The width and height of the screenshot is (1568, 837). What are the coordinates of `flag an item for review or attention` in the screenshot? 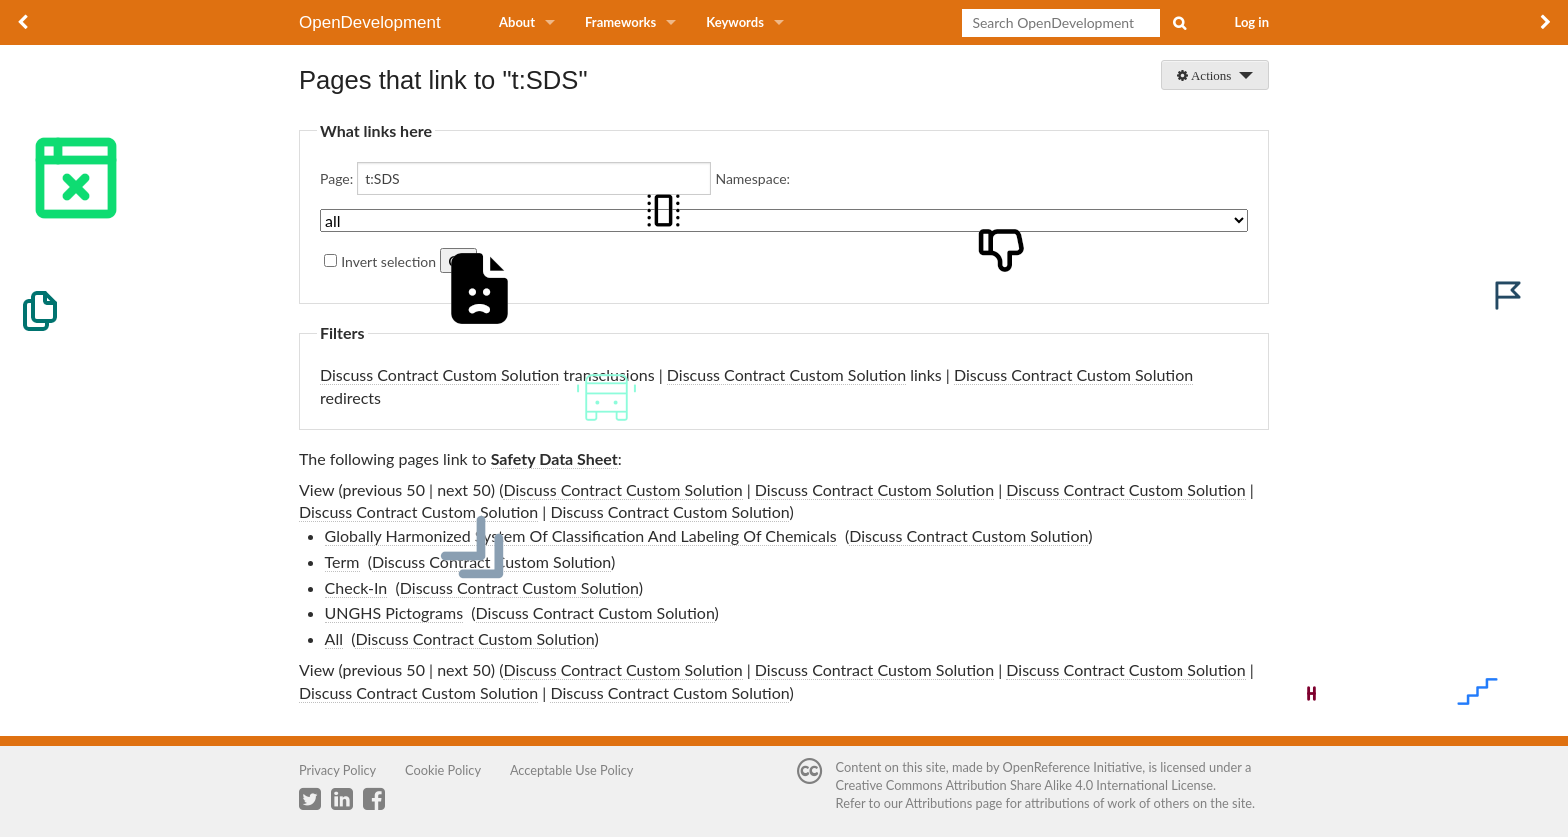 It's located at (1508, 294).